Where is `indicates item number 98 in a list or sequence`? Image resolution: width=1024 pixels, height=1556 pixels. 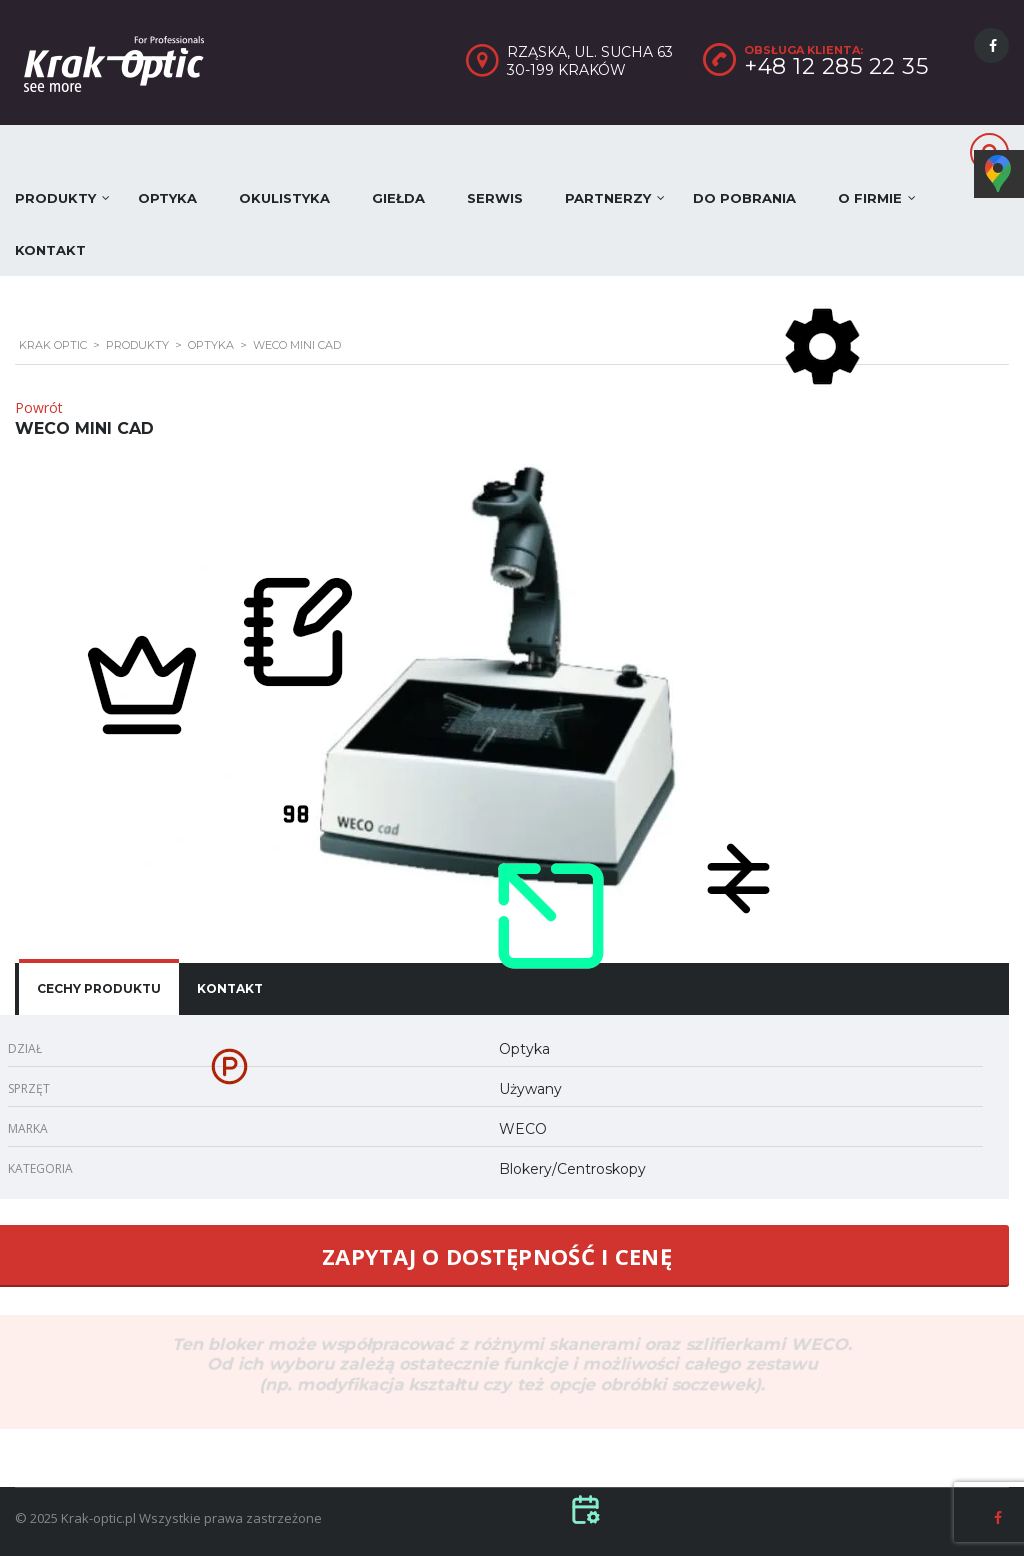 indicates item number 98 in a list or sequence is located at coordinates (296, 814).